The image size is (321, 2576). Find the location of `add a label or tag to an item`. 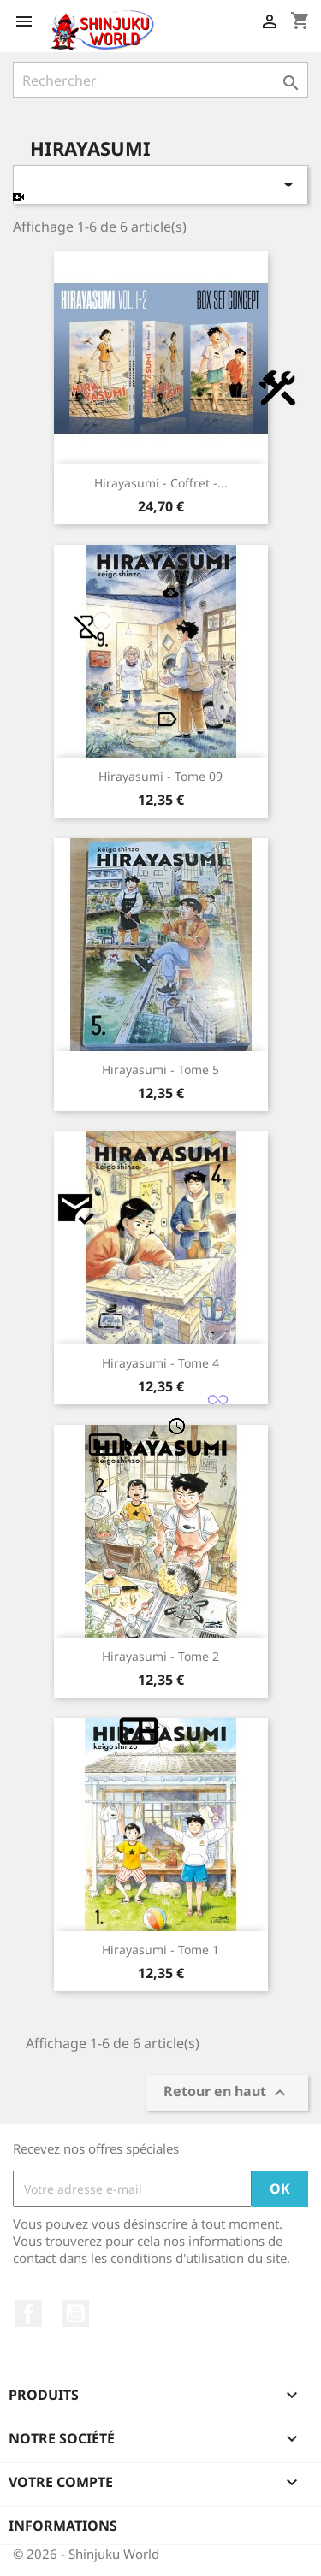

add a label or tag to an item is located at coordinates (167, 719).